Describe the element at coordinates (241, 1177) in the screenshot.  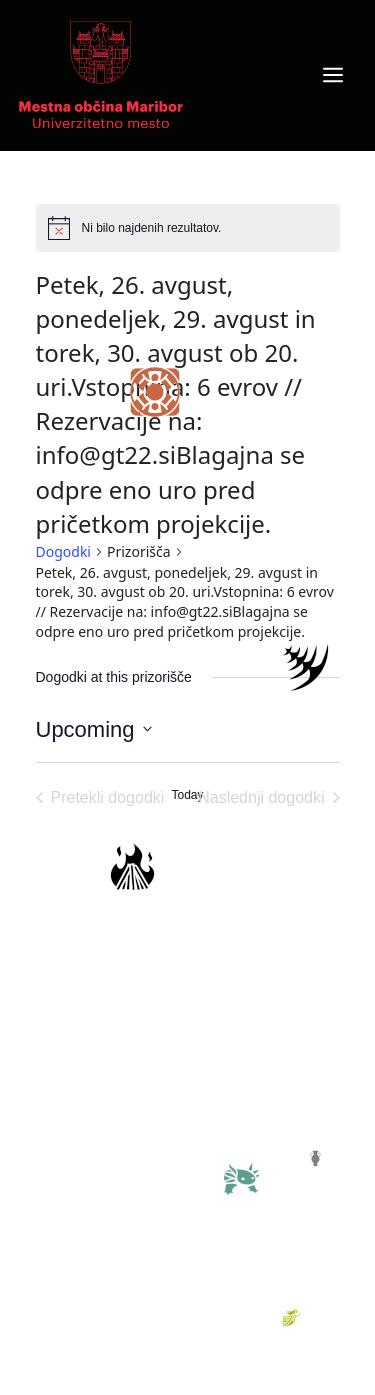
I see `axolotl character or mascot icon` at that location.